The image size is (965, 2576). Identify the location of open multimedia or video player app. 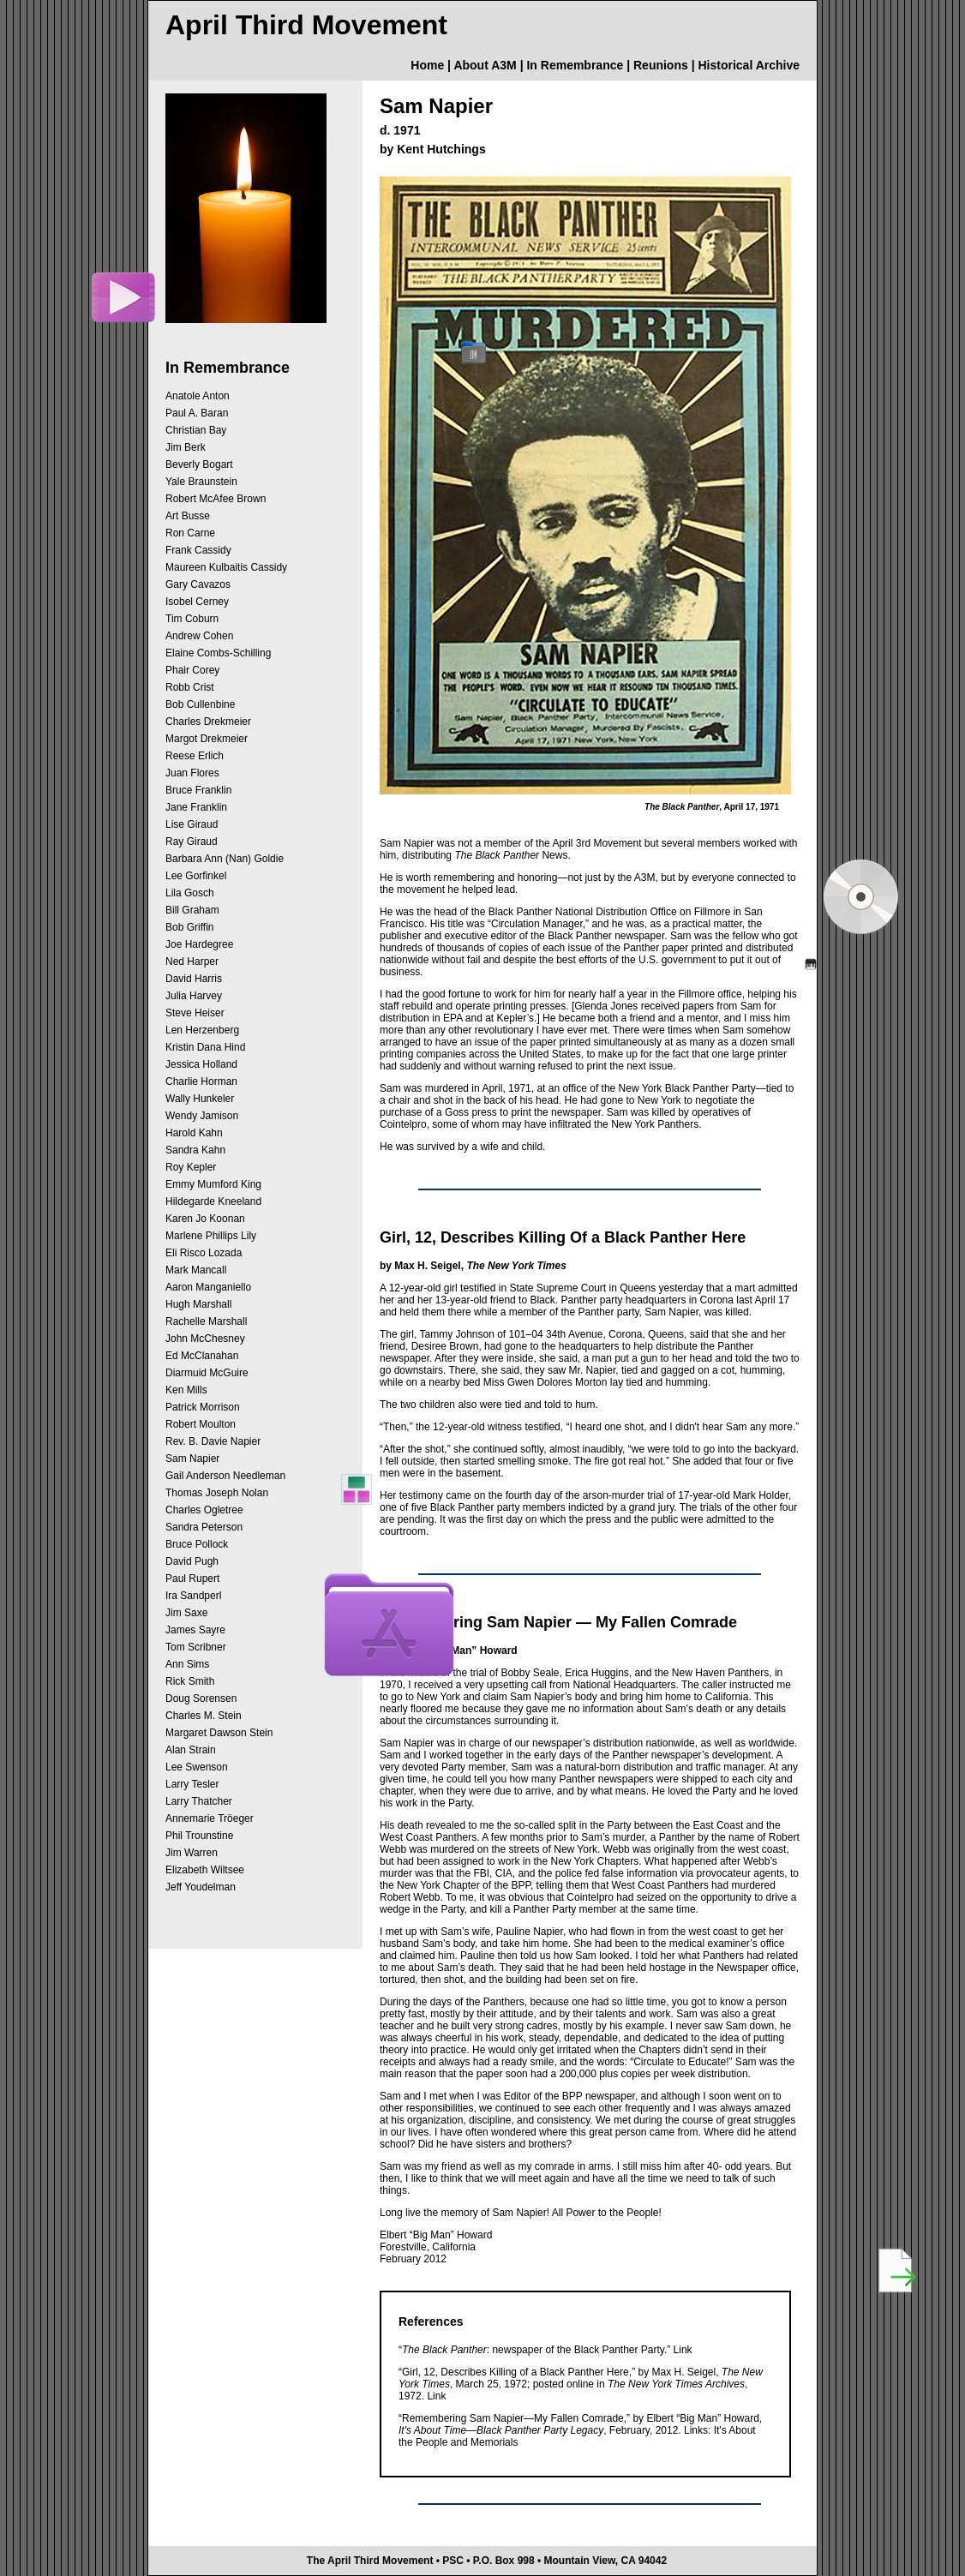
(123, 297).